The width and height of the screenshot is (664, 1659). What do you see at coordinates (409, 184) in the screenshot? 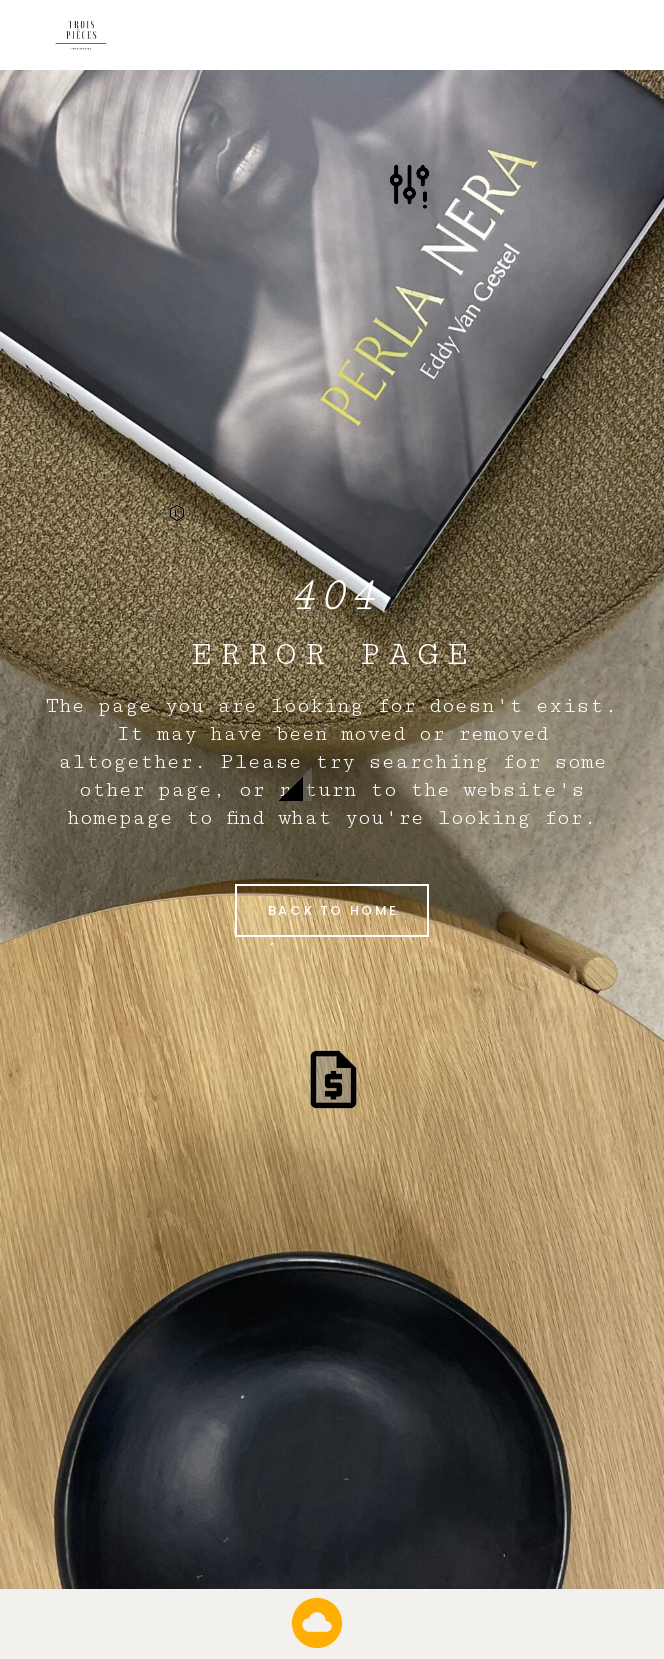
I see `settings require attention or action` at bounding box center [409, 184].